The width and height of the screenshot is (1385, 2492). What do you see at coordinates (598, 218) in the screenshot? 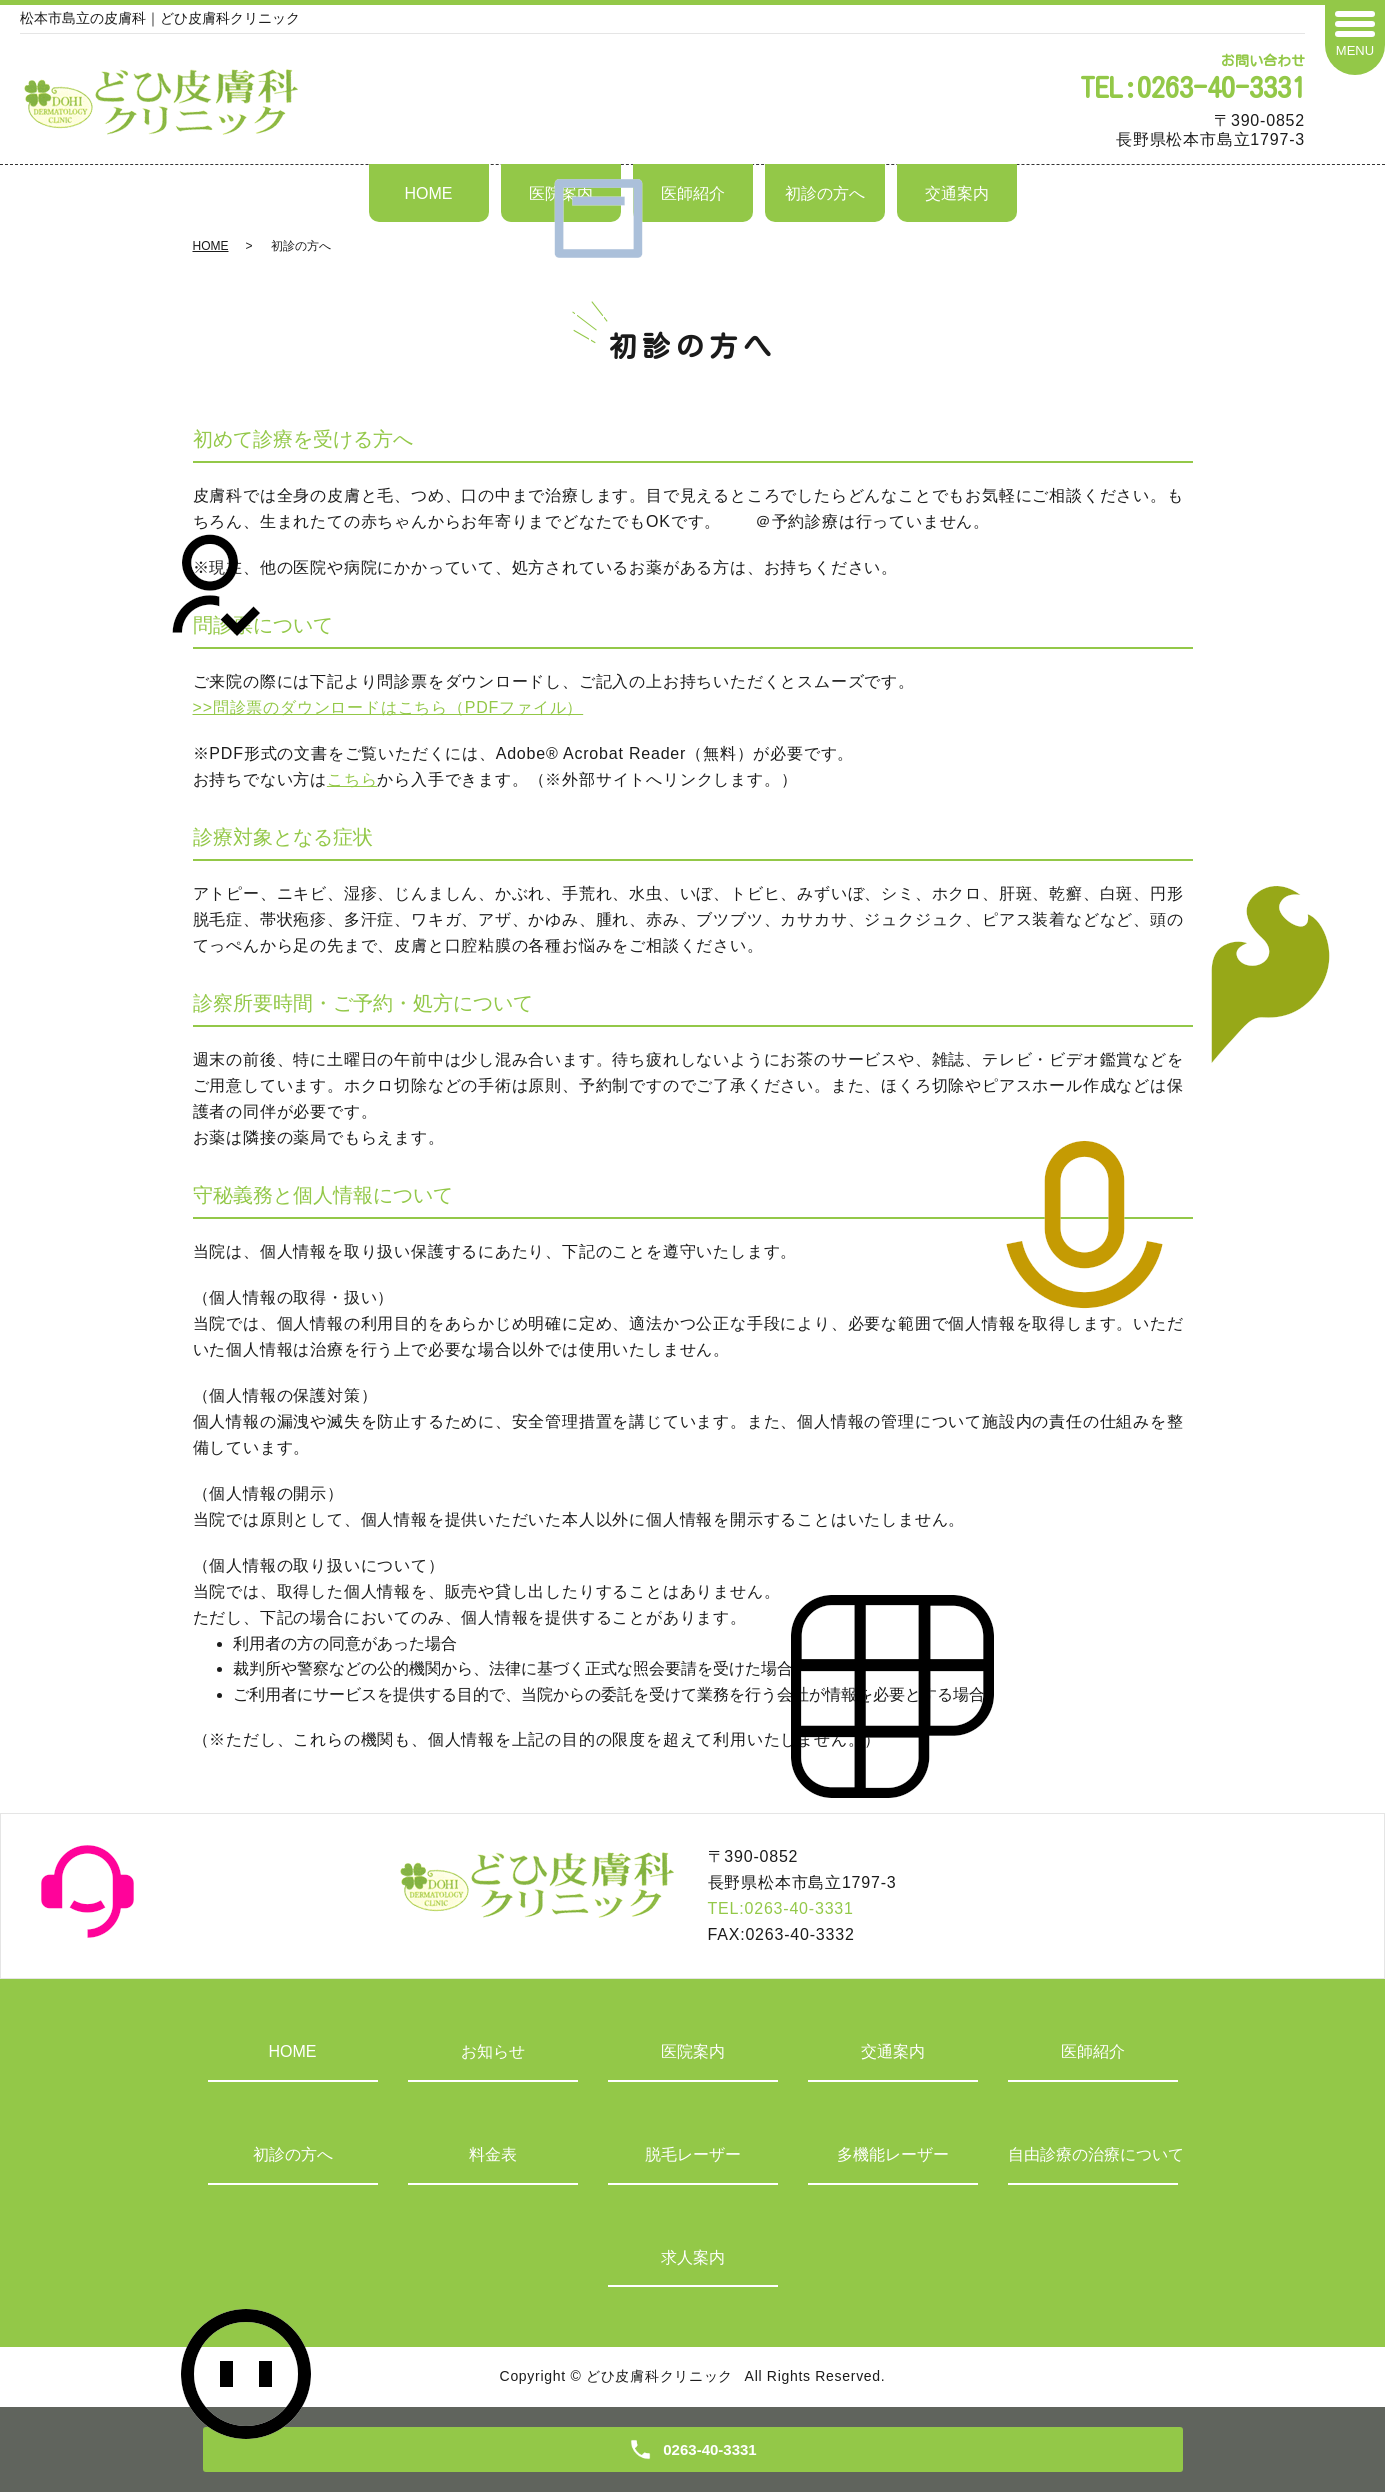
I see `switch to top panel layout` at bounding box center [598, 218].